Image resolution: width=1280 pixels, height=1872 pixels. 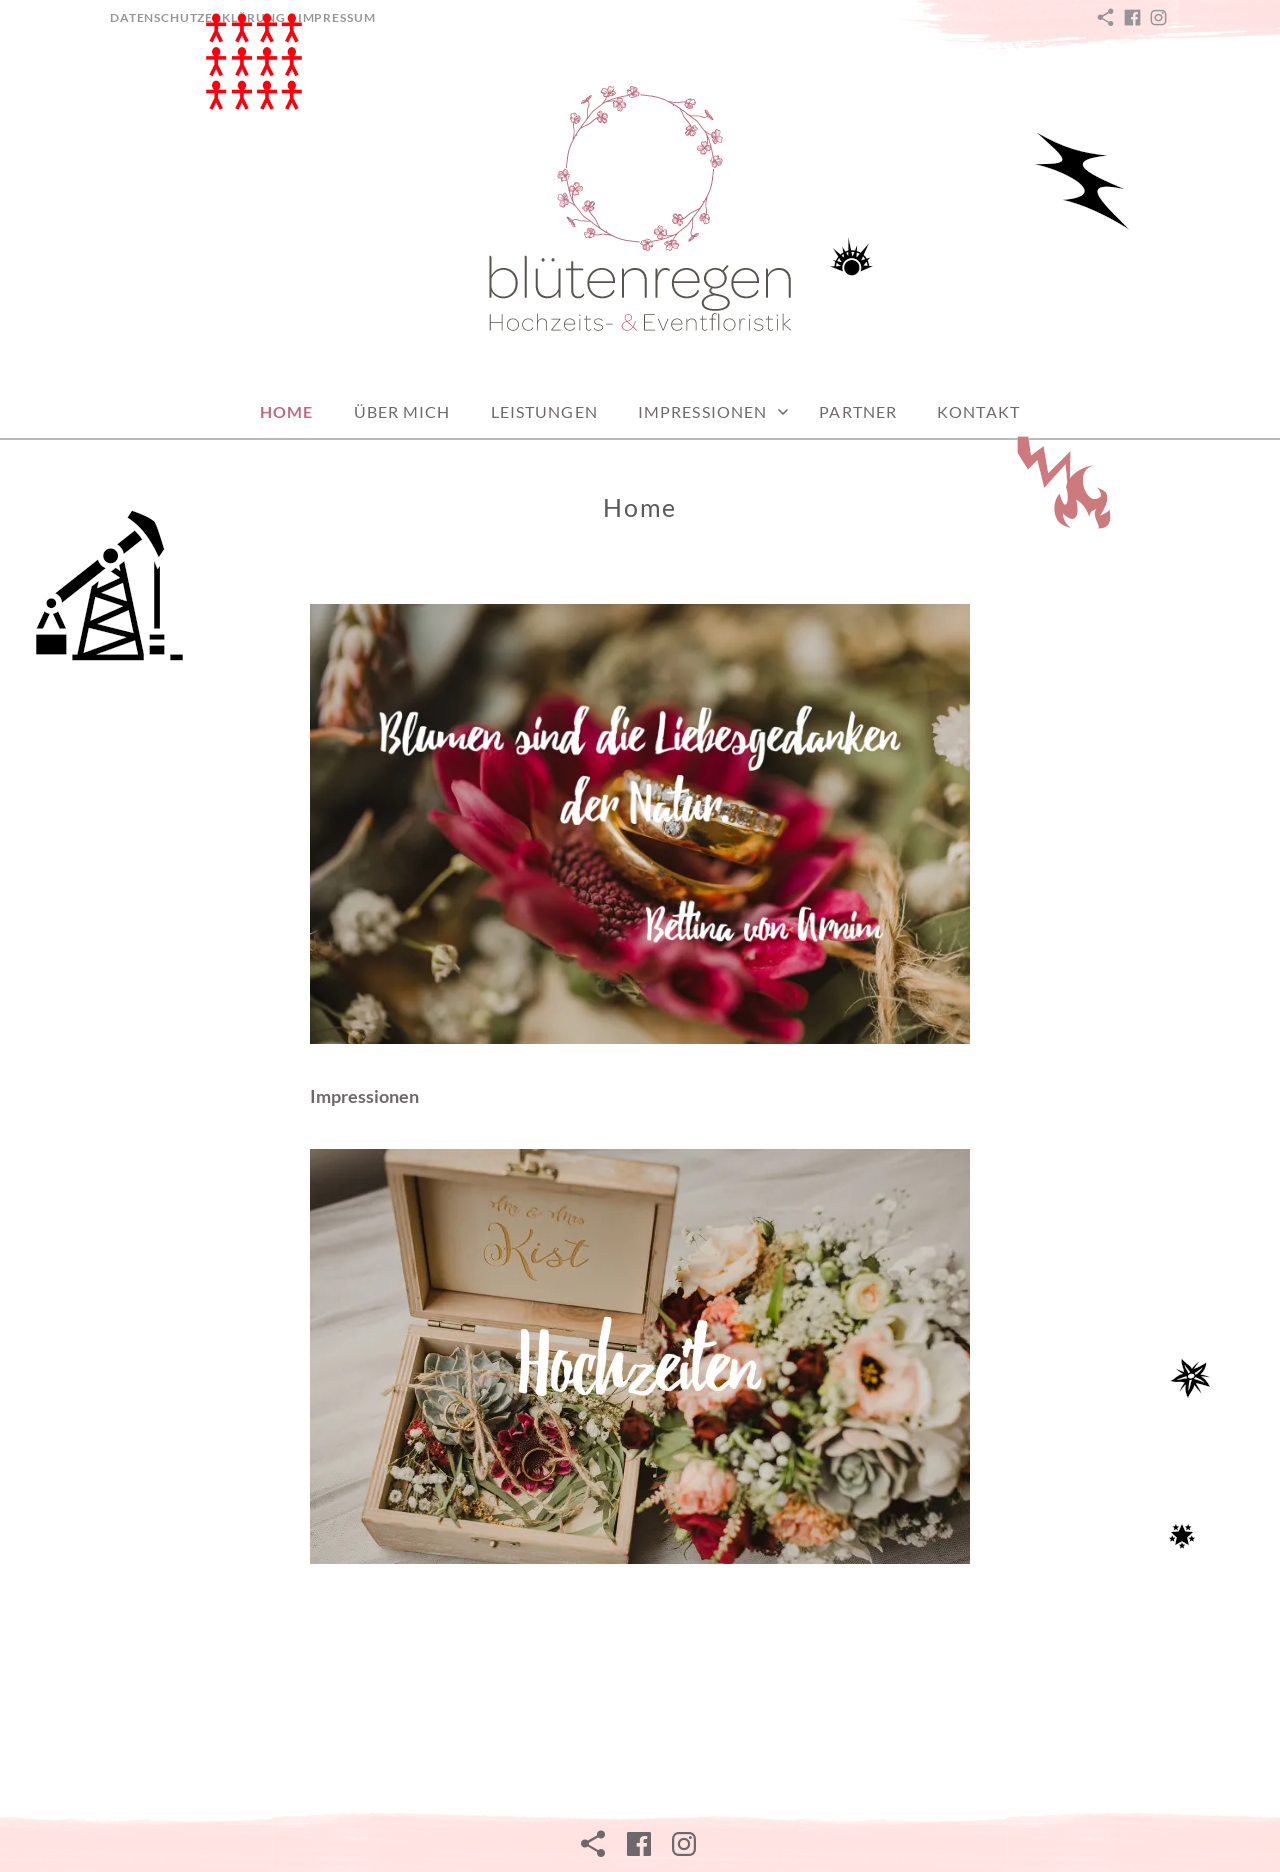 I want to click on access oil production or extraction features, so click(x=109, y=585).